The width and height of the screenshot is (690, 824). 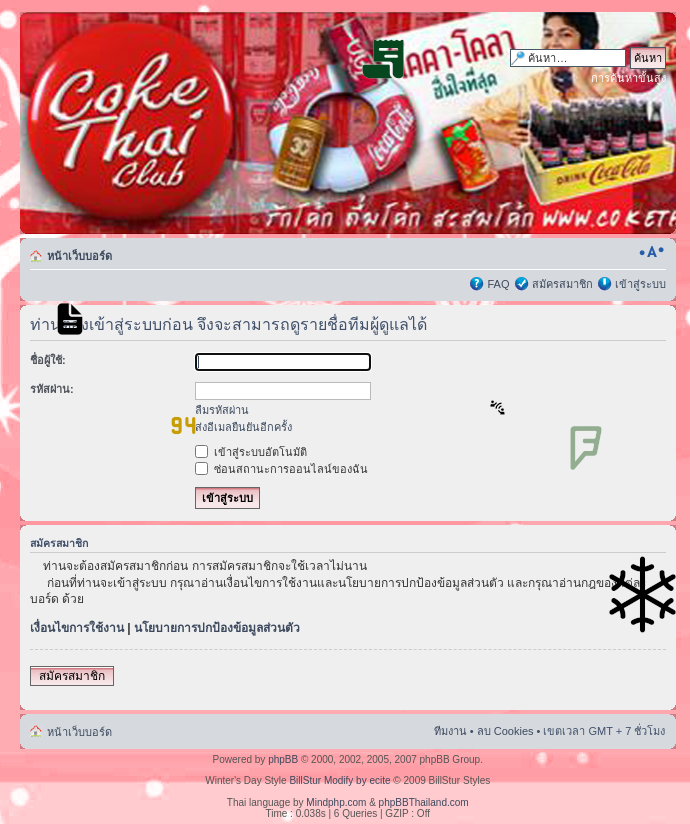 I want to click on connect with others remotely or contactlessly, so click(x=497, y=407).